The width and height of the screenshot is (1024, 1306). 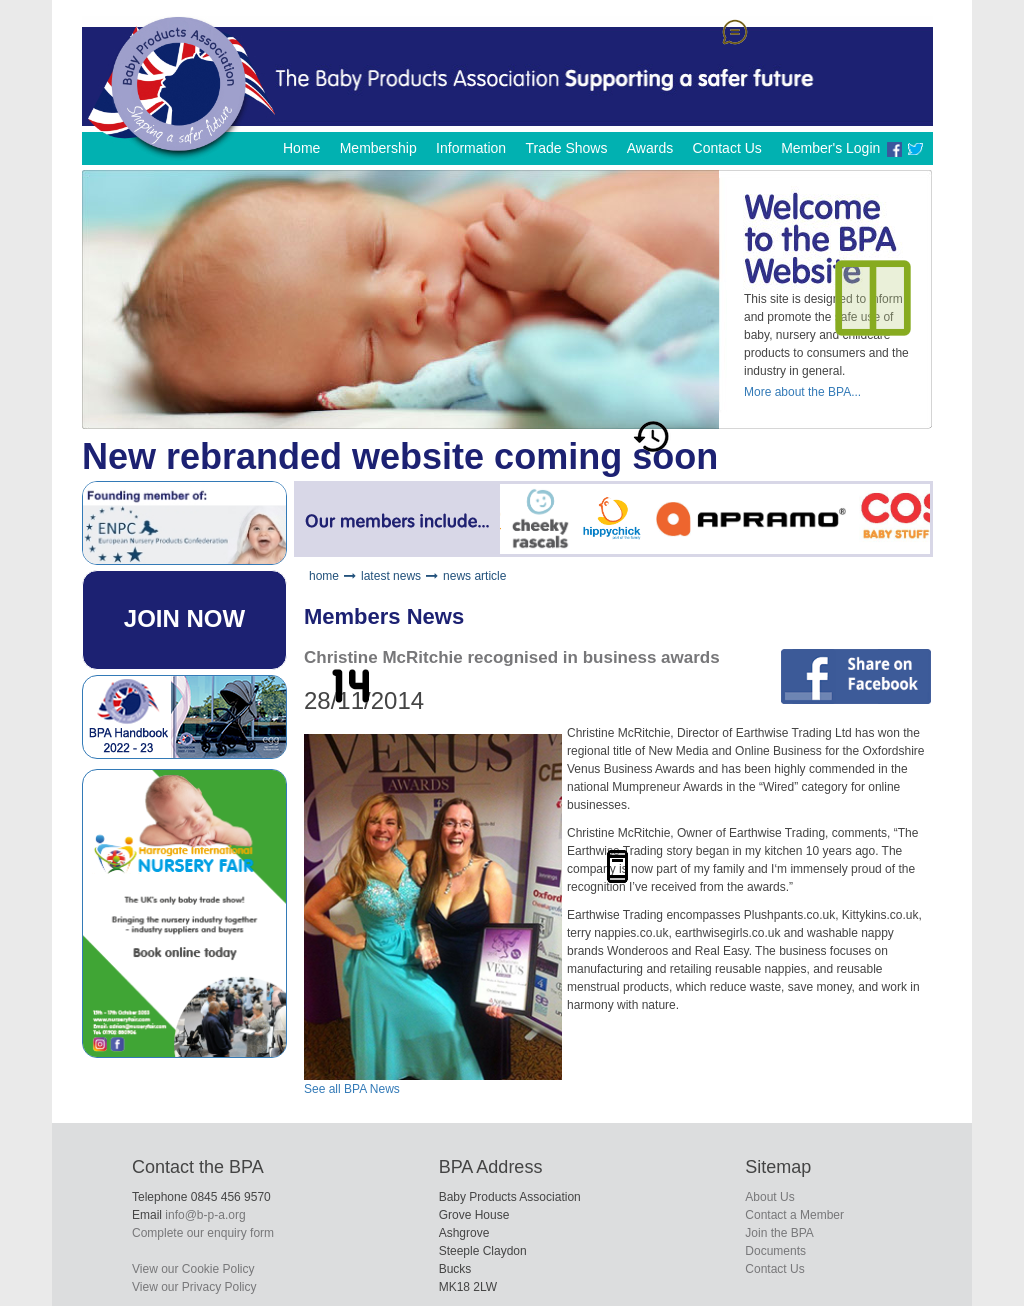 What do you see at coordinates (873, 298) in the screenshot?
I see `split view horizontally into two panes` at bounding box center [873, 298].